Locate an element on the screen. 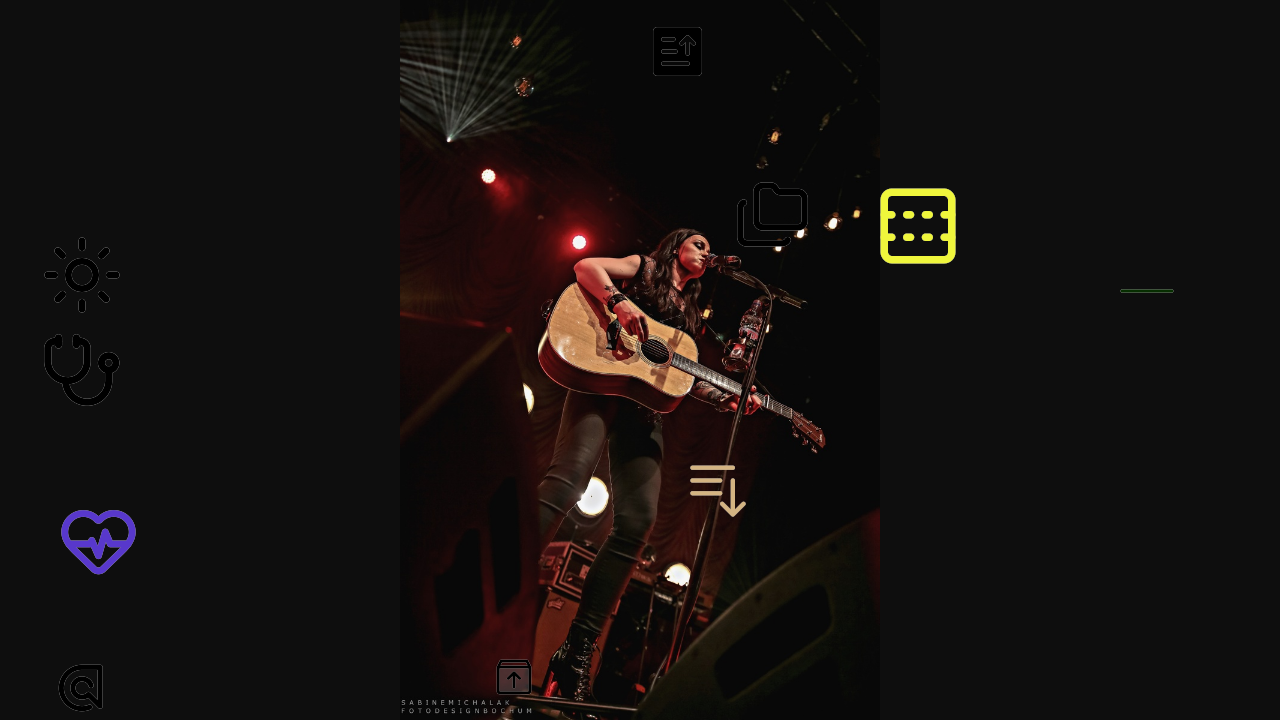  switch to light mode is located at coordinates (82, 275).